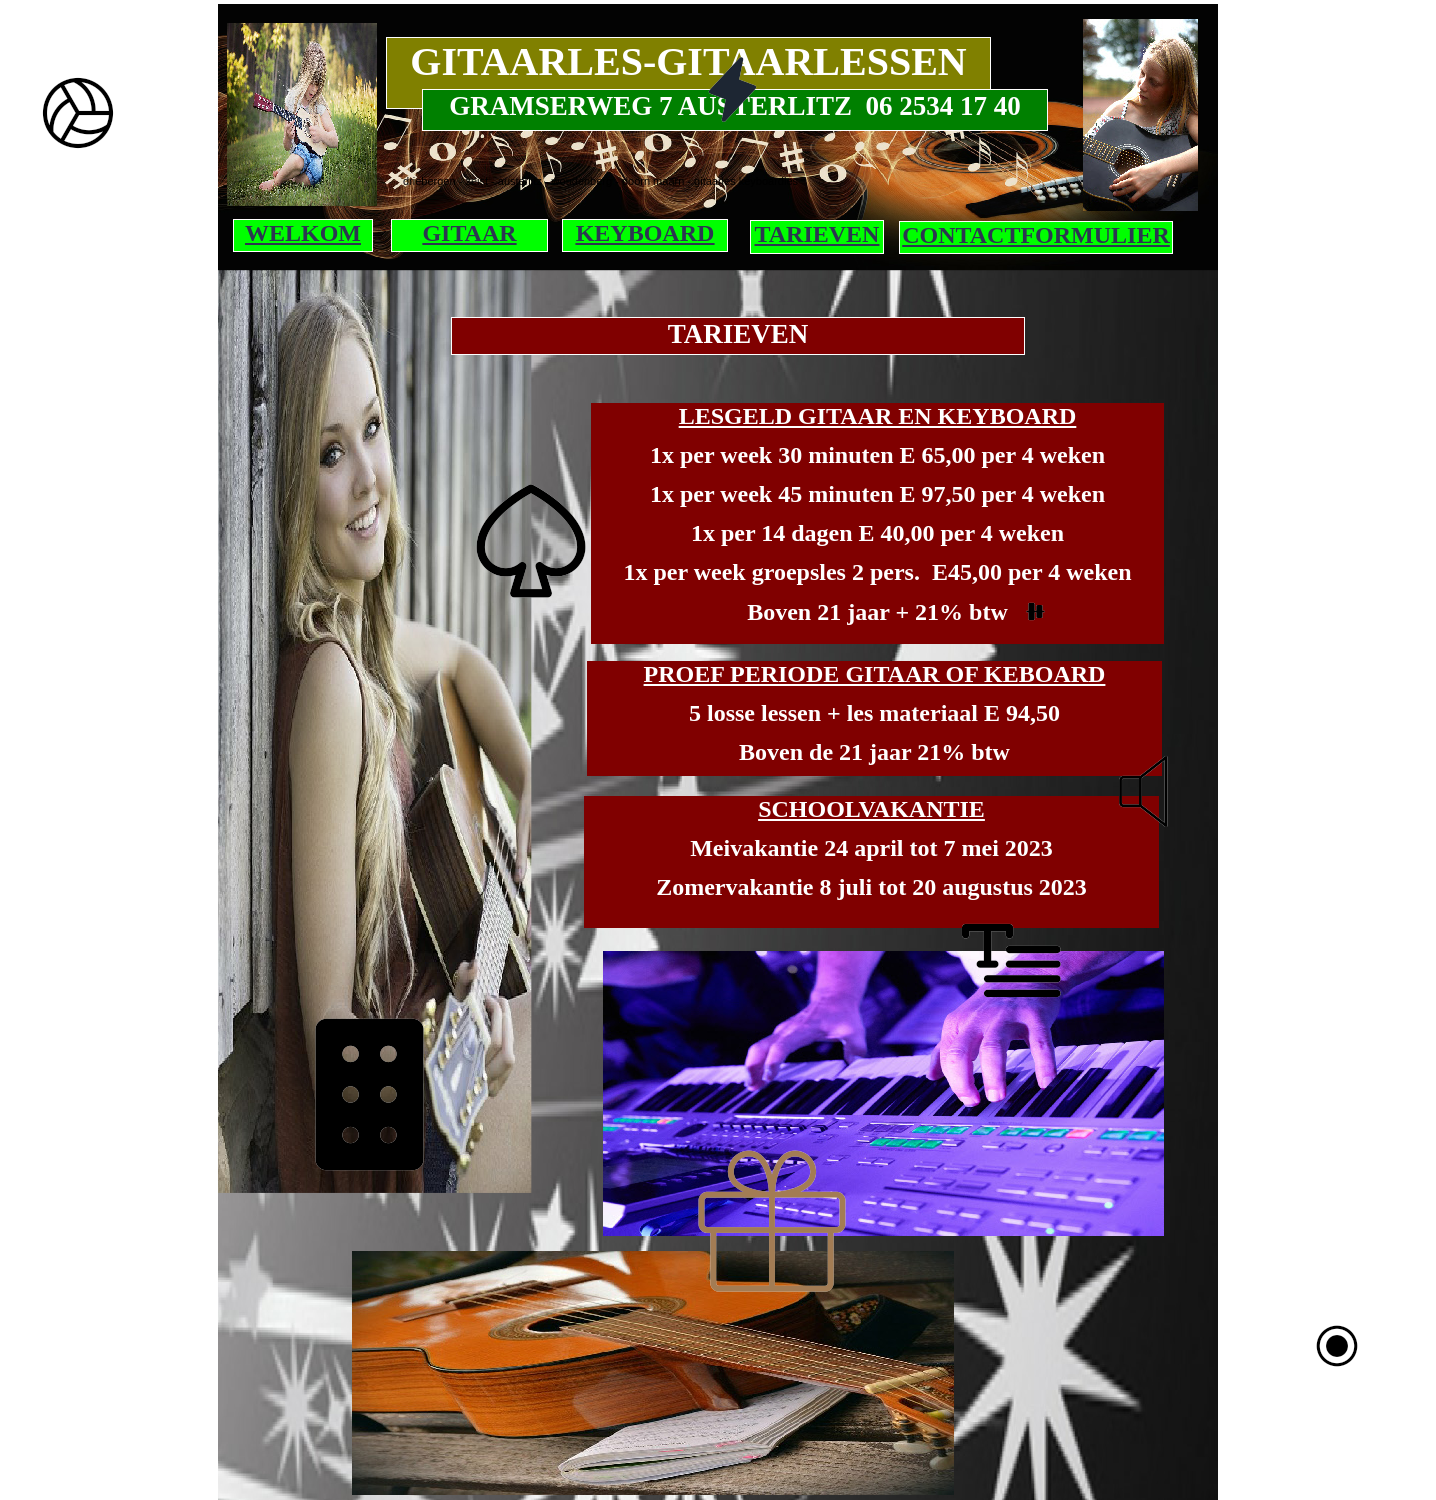  Describe the element at coordinates (369, 1094) in the screenshot. I see `drag to reorder items in a list` at that location.